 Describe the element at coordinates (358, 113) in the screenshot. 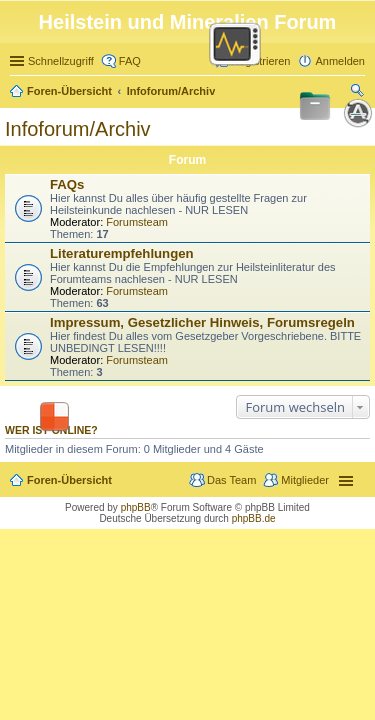

I see `check for available software updates` at that location.